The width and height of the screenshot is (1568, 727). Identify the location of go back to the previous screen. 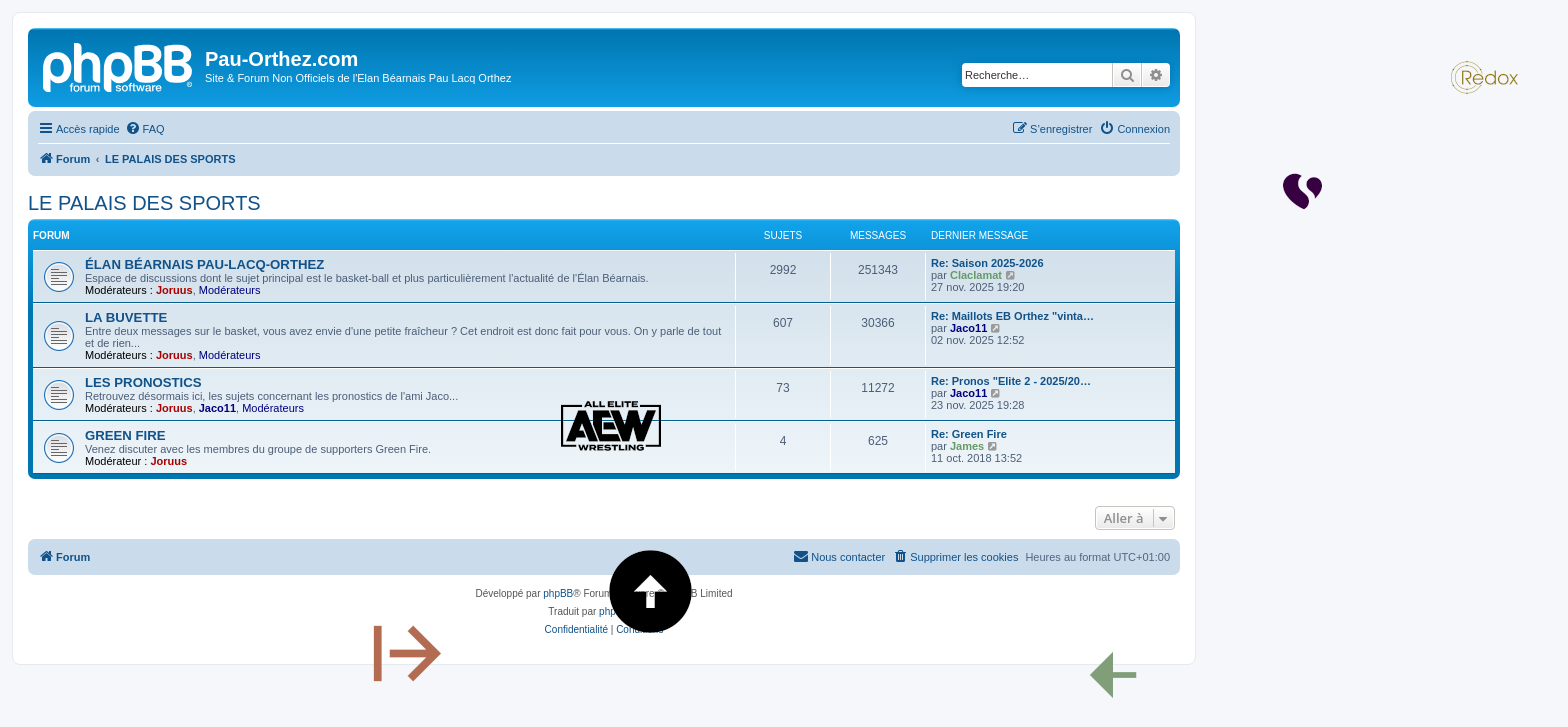
(1113, 675).